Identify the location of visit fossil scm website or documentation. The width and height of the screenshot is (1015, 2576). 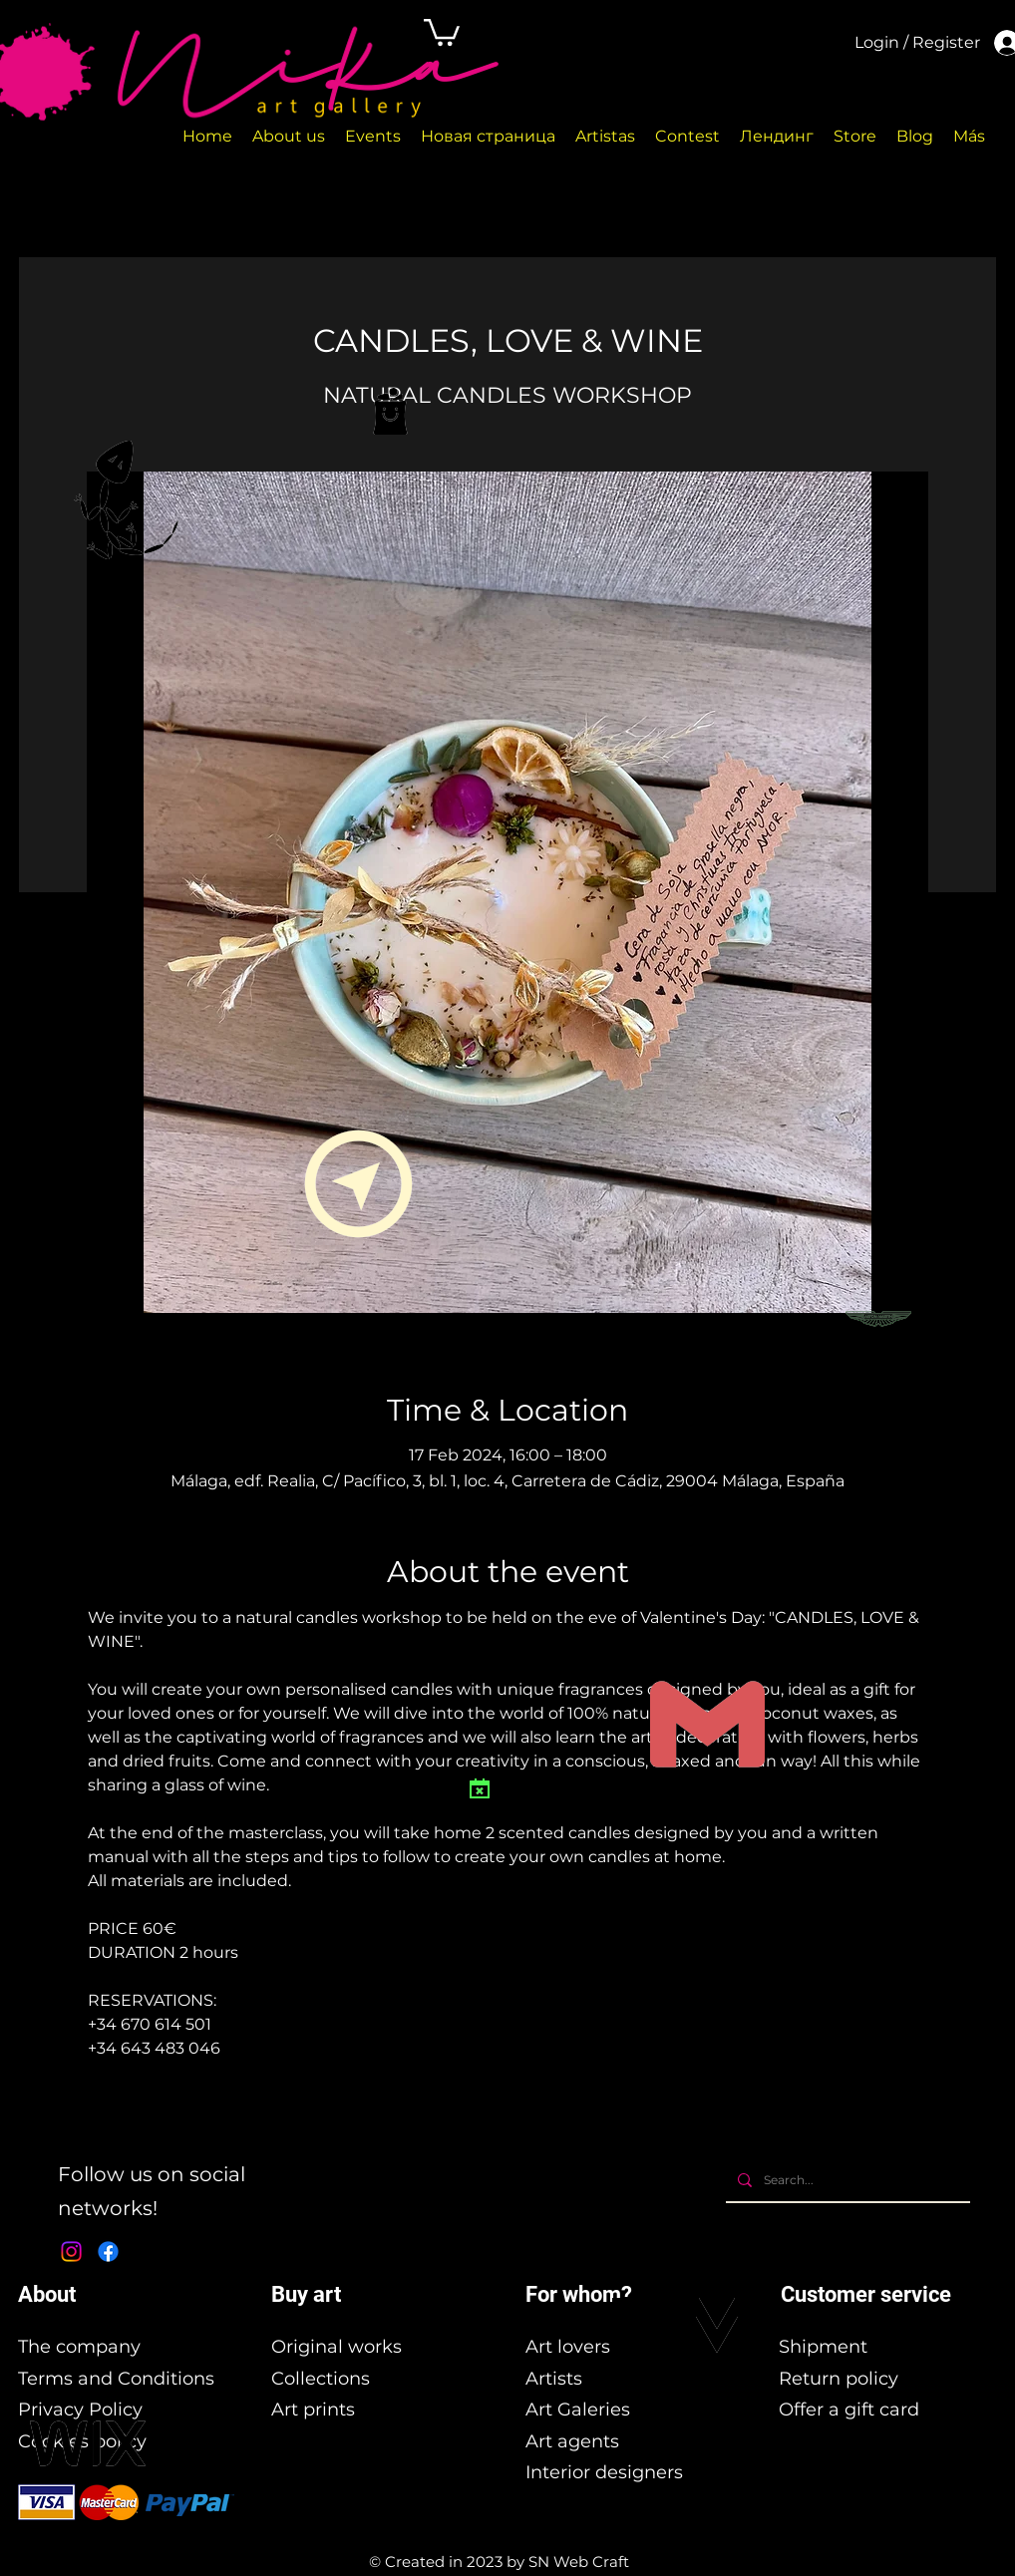
(126, 499).